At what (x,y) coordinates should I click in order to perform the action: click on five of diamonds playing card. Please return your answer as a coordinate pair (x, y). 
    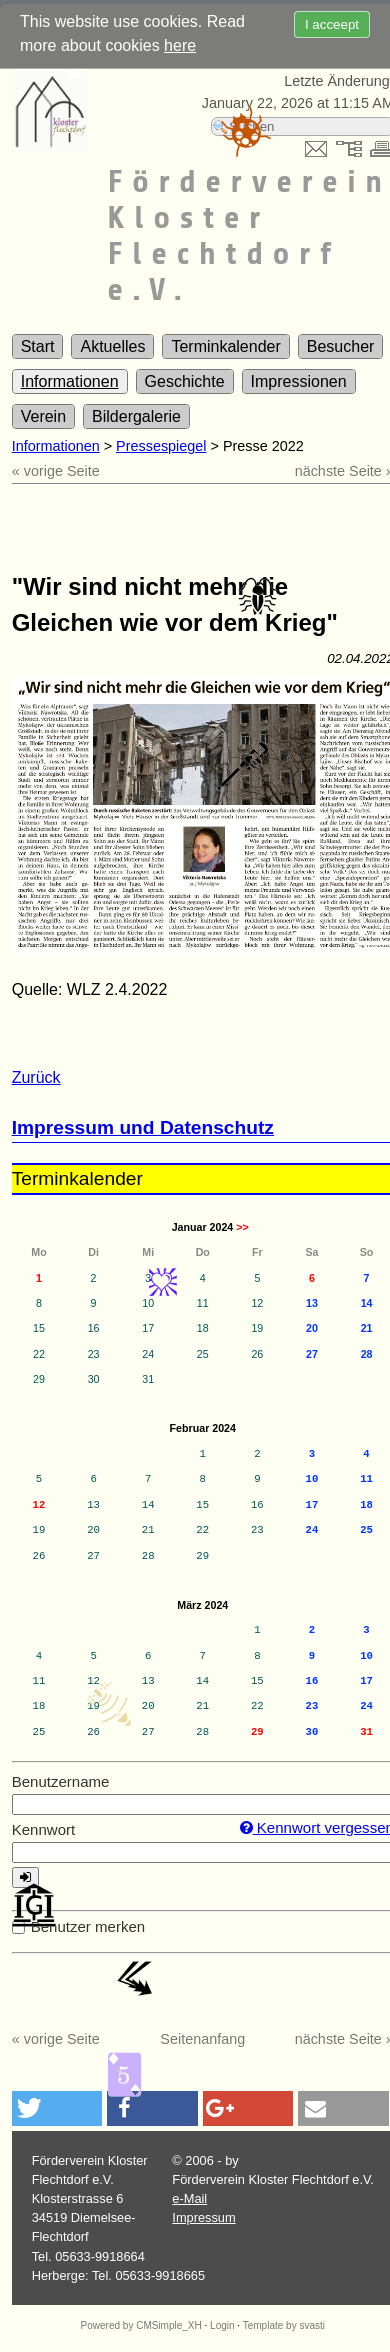
    Looking at the image, I should click on (124, 2074).